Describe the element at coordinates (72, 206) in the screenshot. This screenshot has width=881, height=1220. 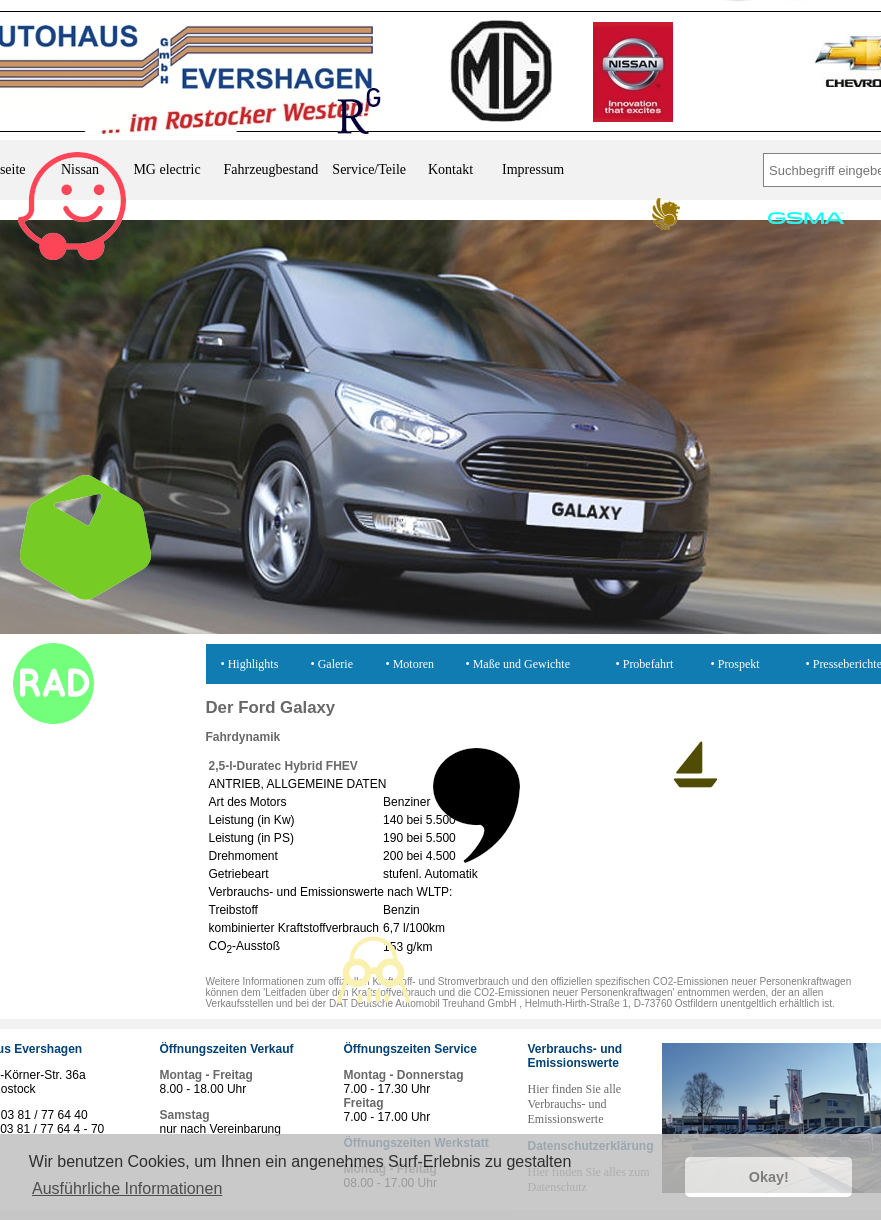
I see `open Waze navigation app` at that location.